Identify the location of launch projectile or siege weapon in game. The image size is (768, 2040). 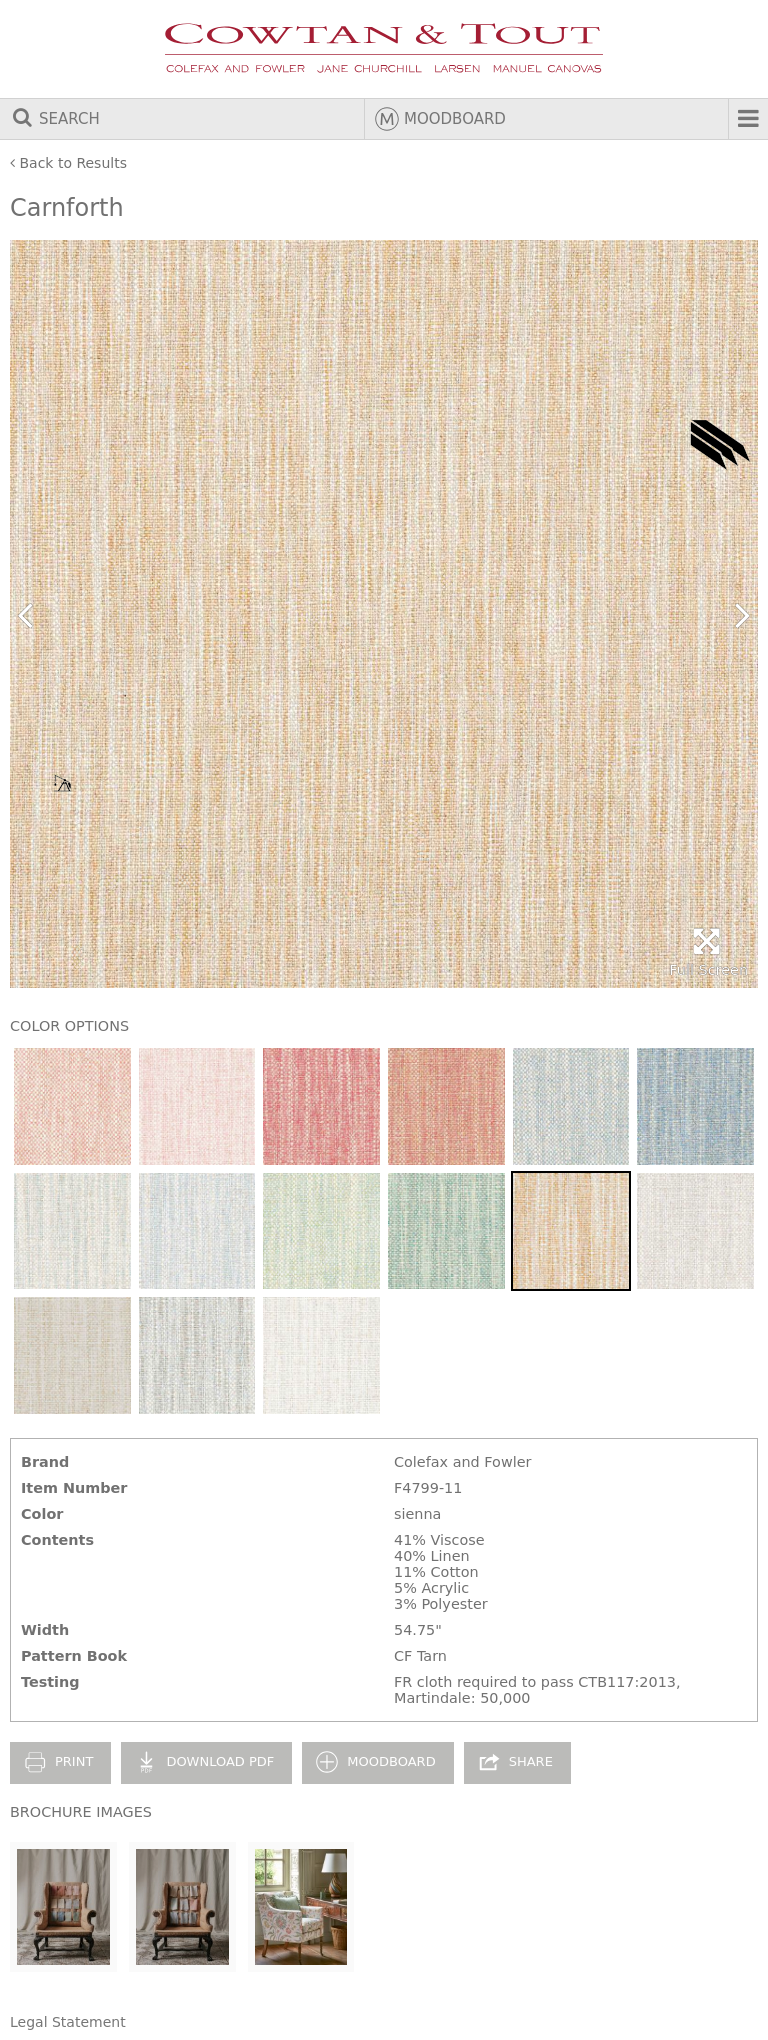
(62, 782).